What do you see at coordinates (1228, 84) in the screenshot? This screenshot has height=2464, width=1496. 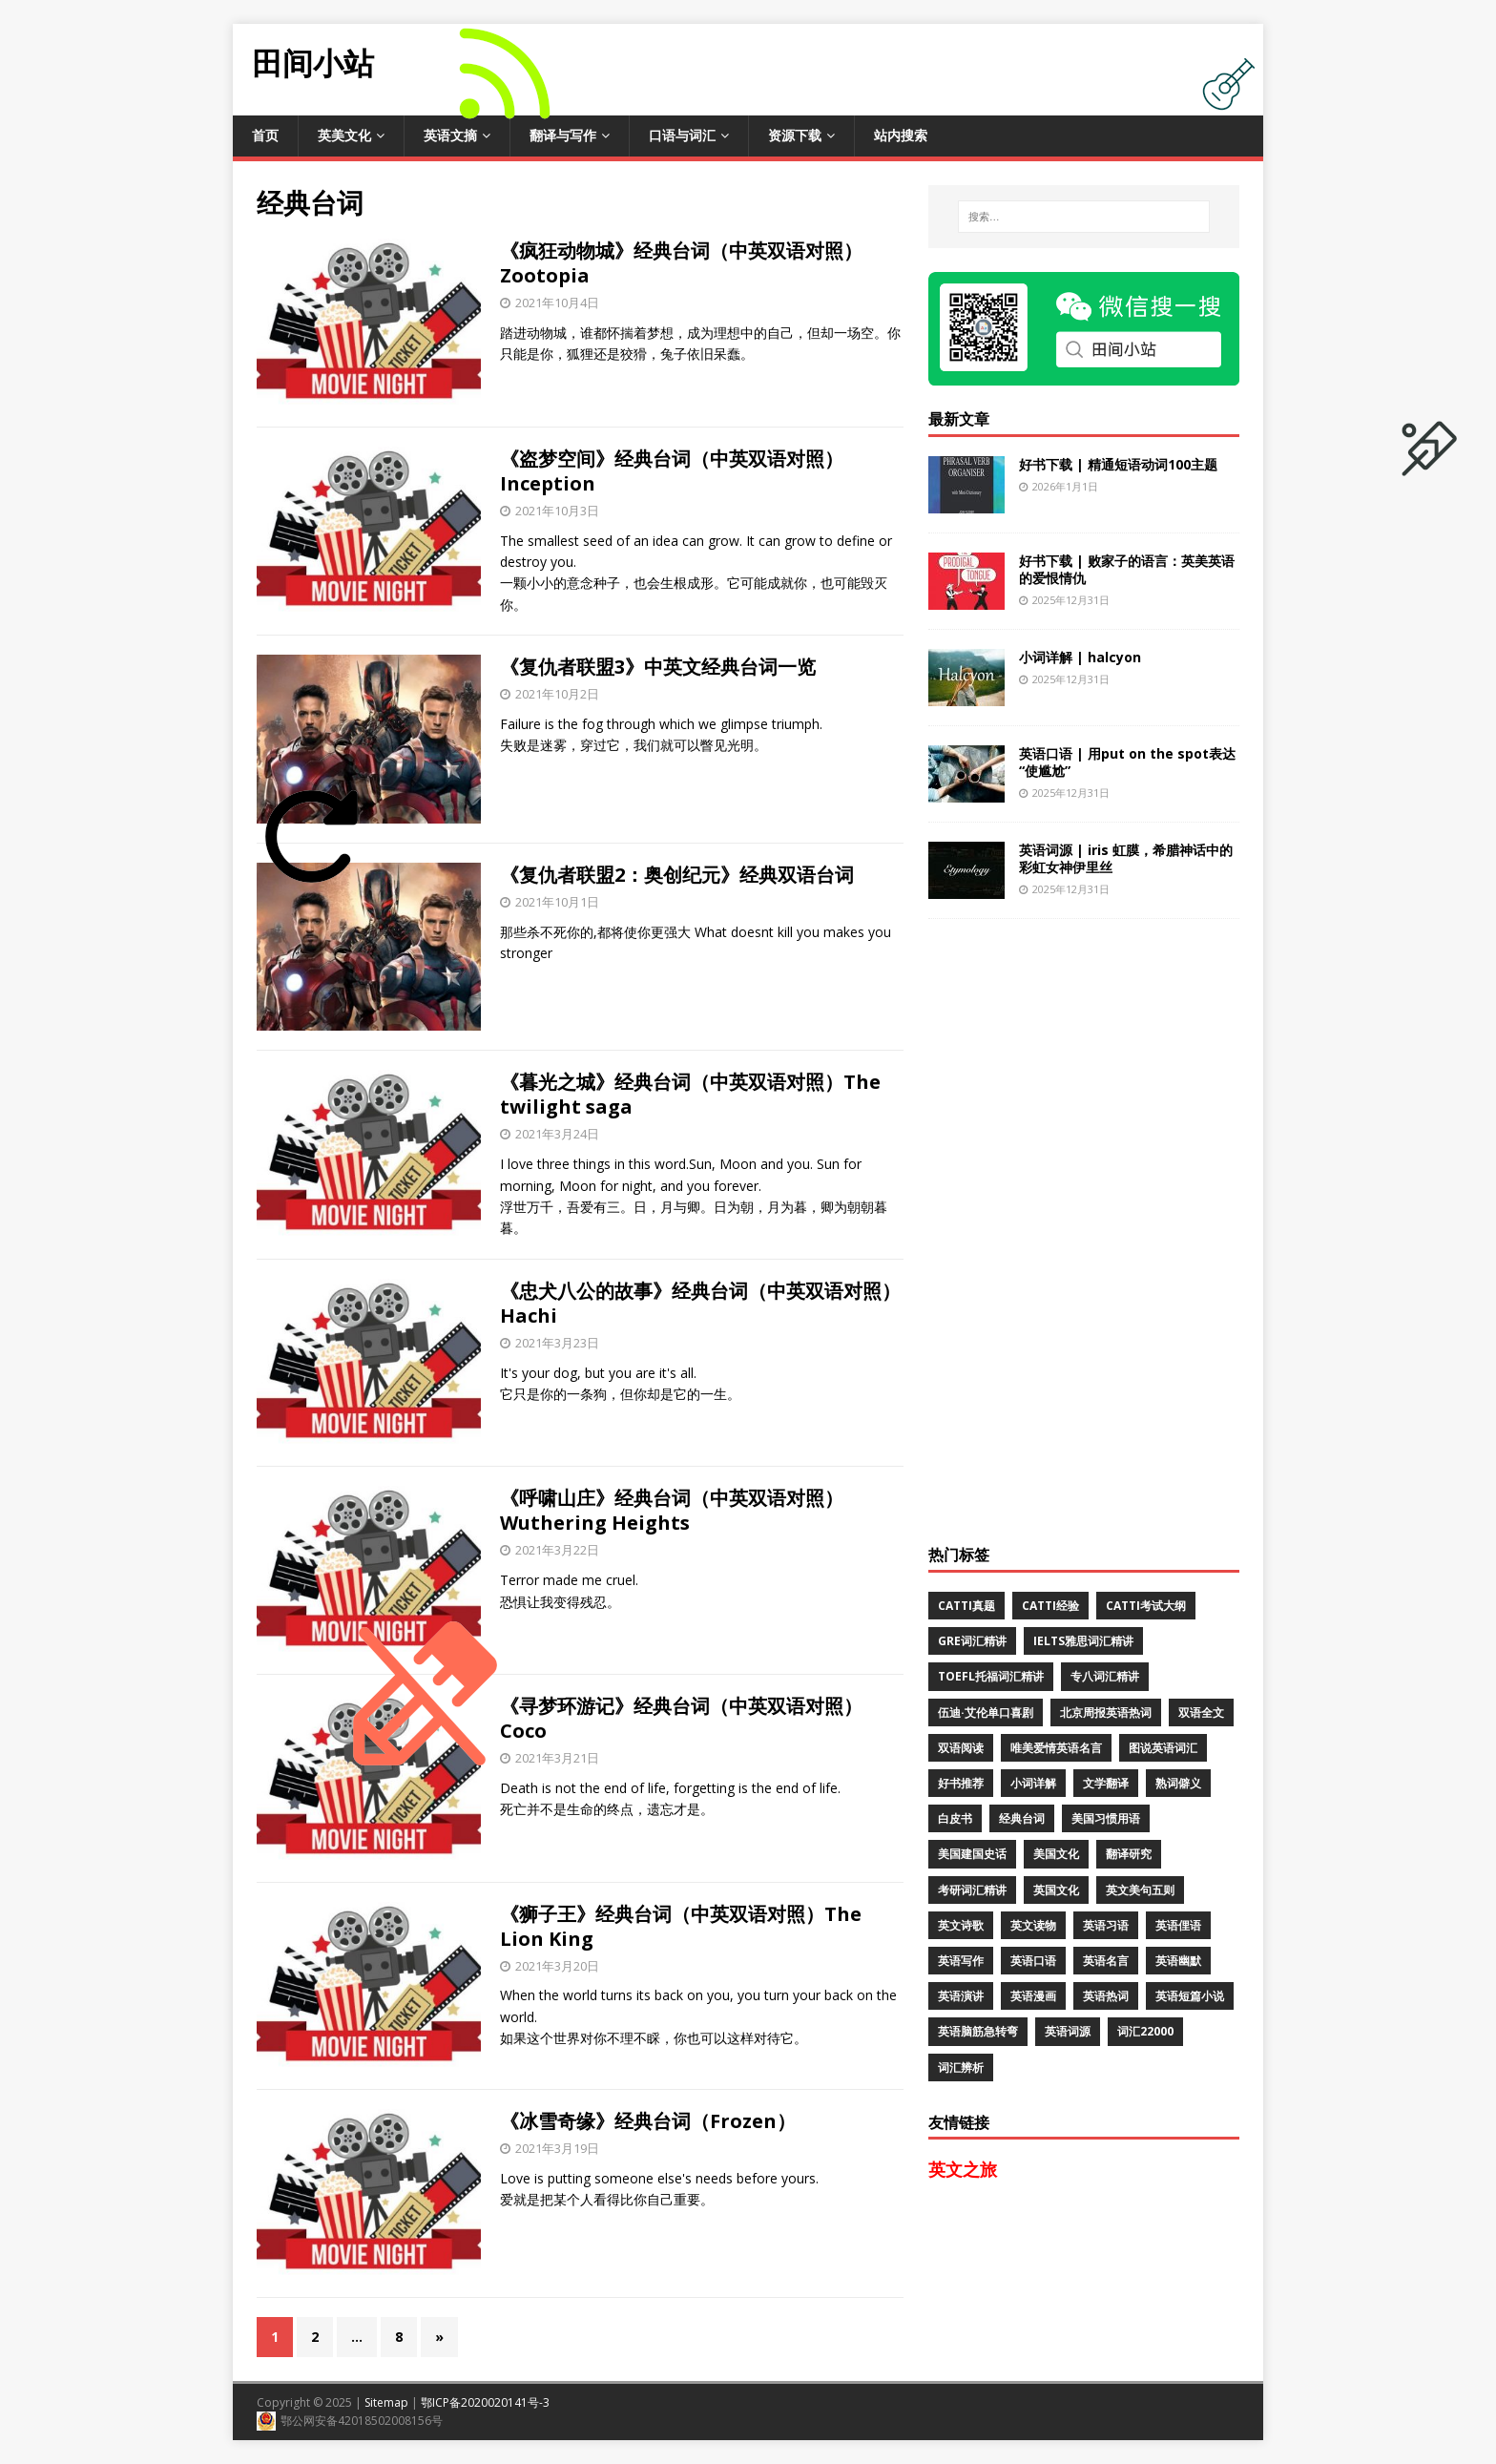 I see `access music or audio content` at bounding box center [1228, 84].